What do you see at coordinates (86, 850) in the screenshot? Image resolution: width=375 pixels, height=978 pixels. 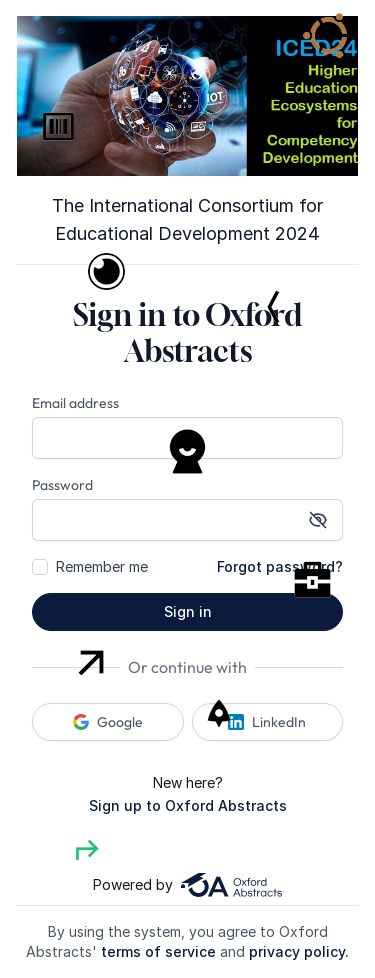 I see `forward or share content` at bounding box center [86, 850].